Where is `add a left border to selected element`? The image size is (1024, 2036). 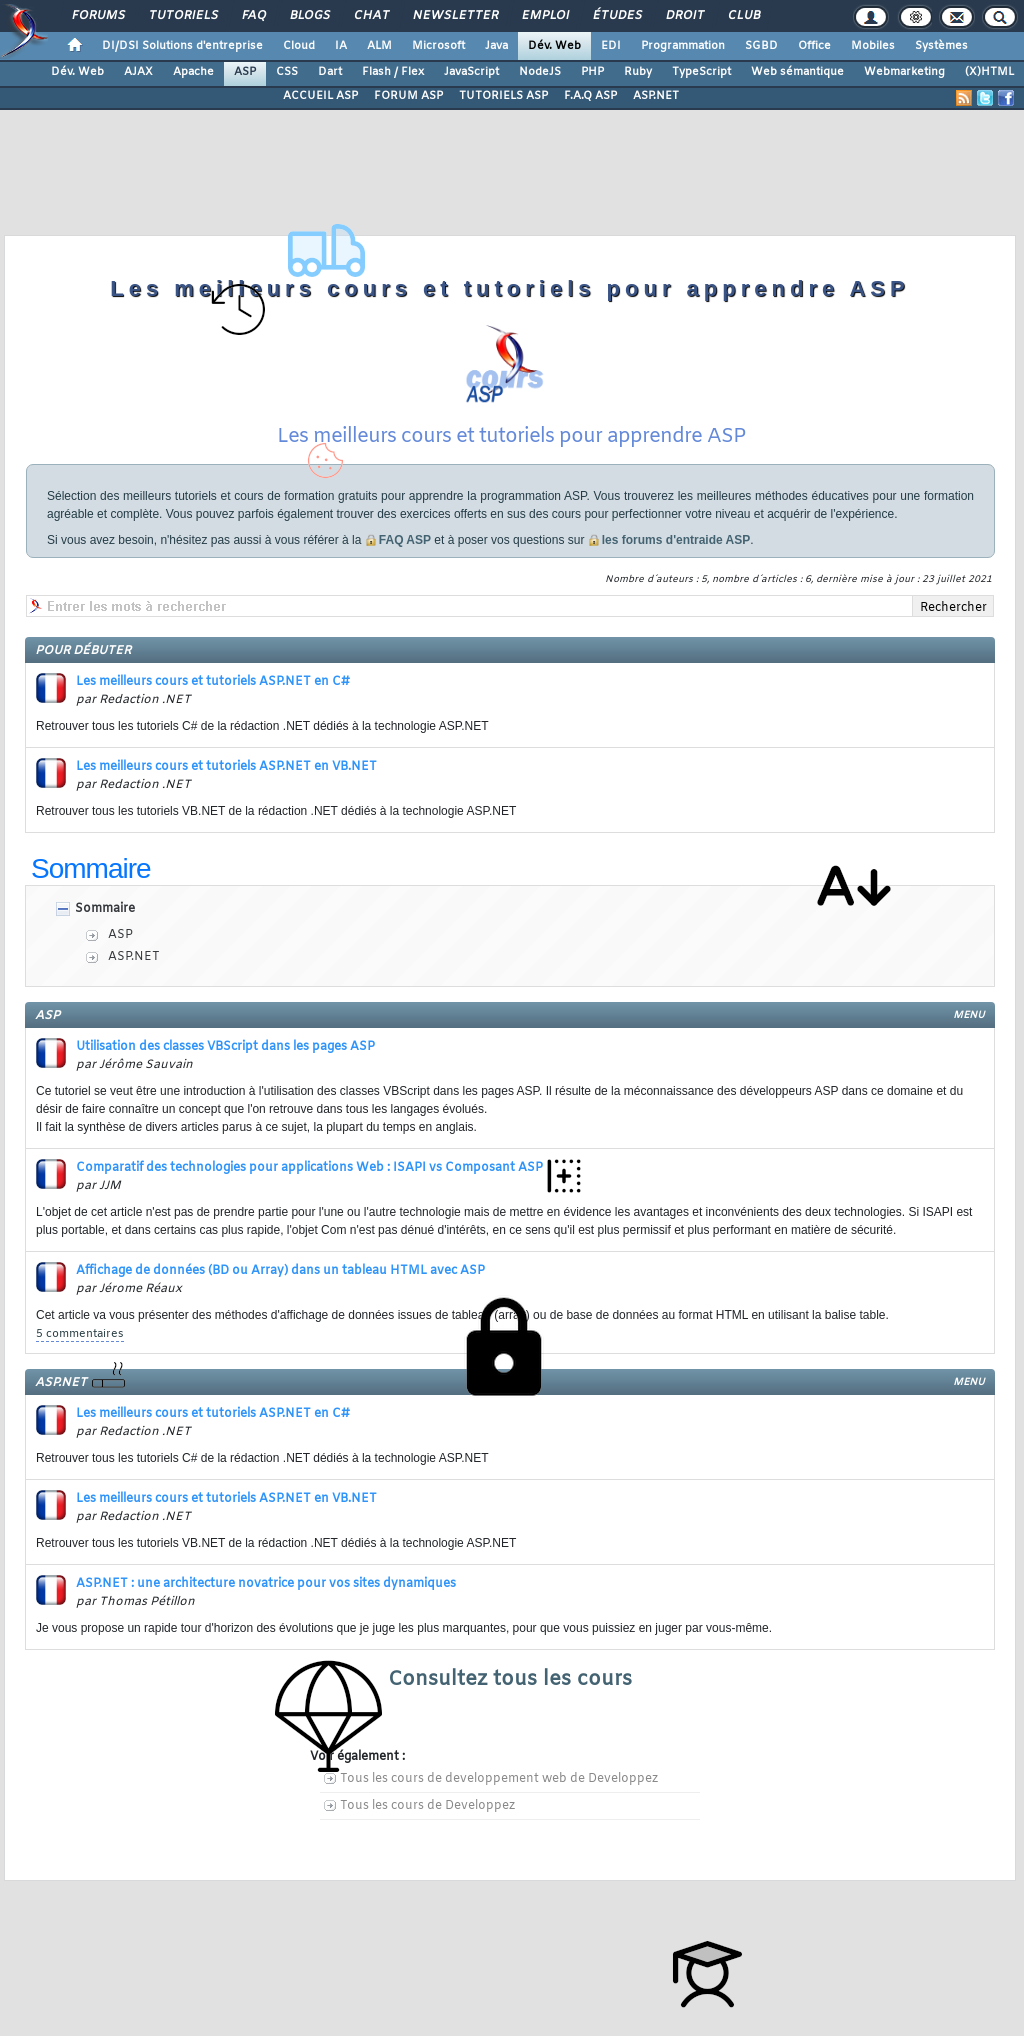 add a left border to selected element is located at coordinates (564, 1176).